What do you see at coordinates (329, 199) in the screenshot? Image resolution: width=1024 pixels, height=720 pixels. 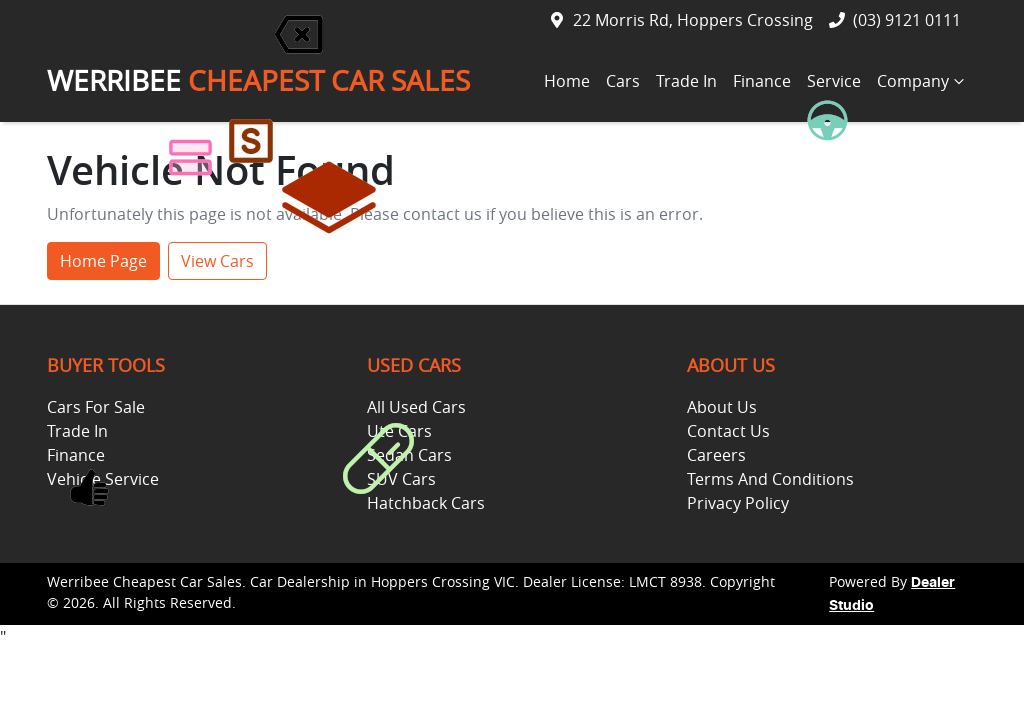 I see `view layers or stacked content` at bounding box center [329, 199].